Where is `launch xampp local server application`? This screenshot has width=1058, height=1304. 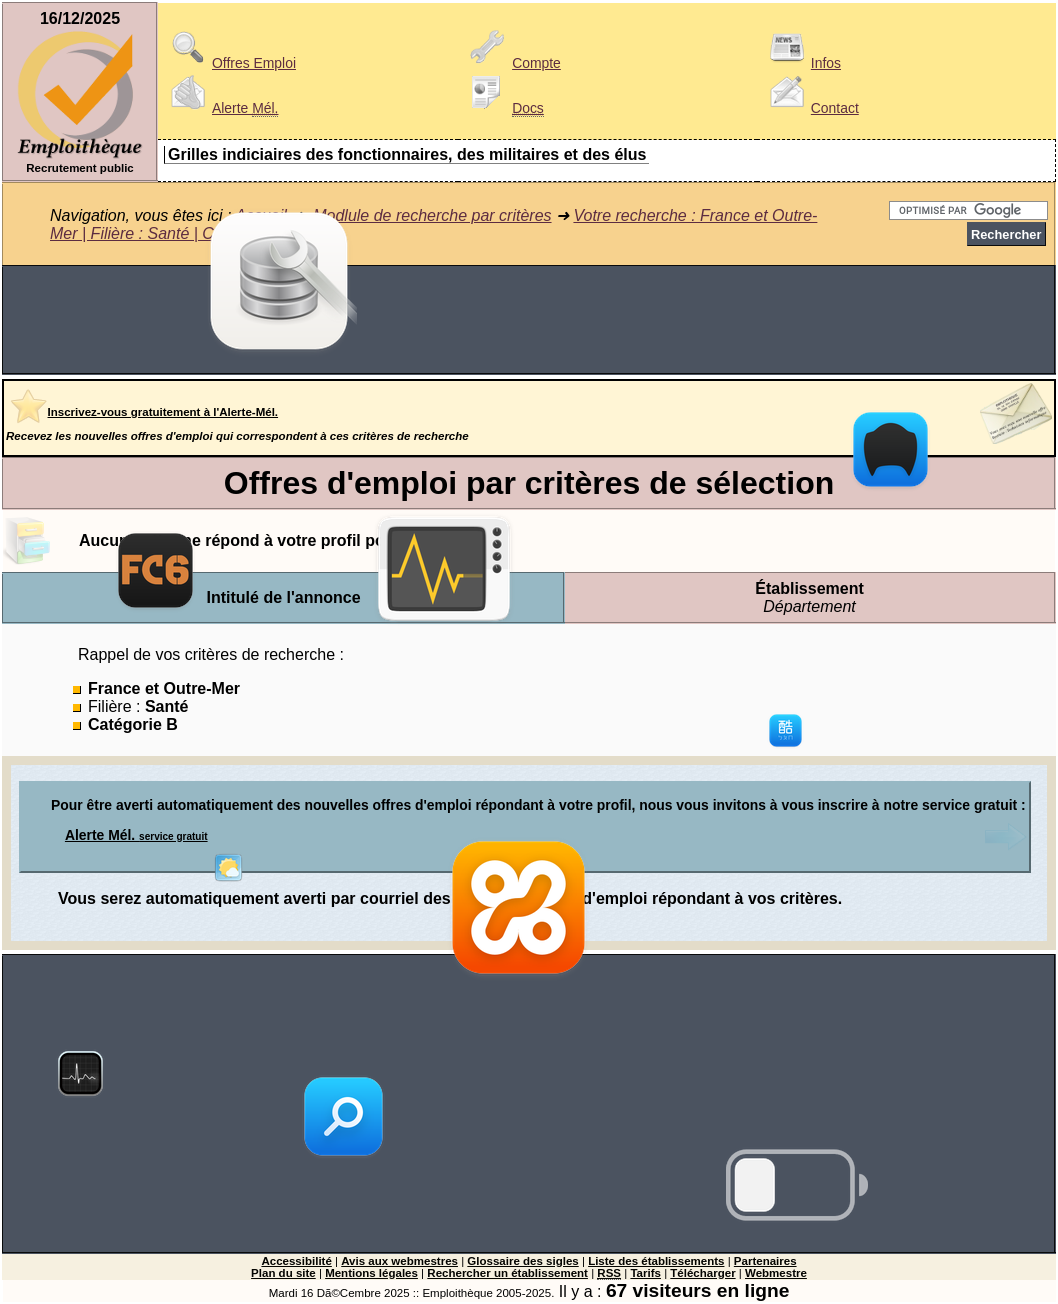
launch xampp local server application is located at coordinates (518, 907).